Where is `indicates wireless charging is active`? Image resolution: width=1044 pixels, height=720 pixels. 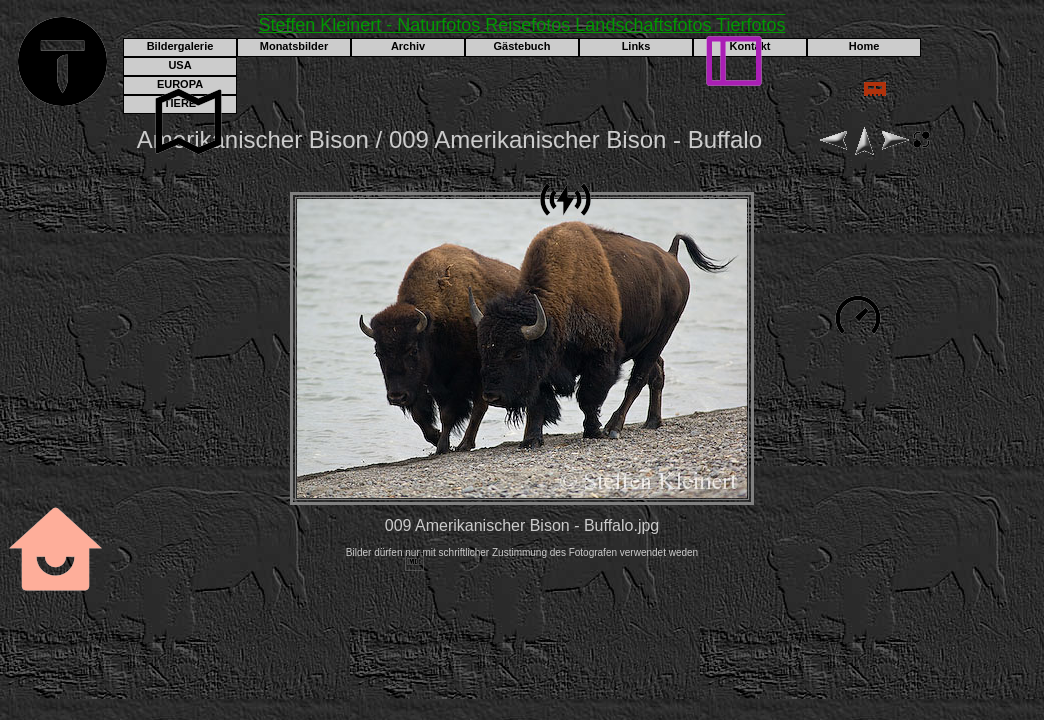 indicates wireless charging is active is located at coordinates (565, 199).